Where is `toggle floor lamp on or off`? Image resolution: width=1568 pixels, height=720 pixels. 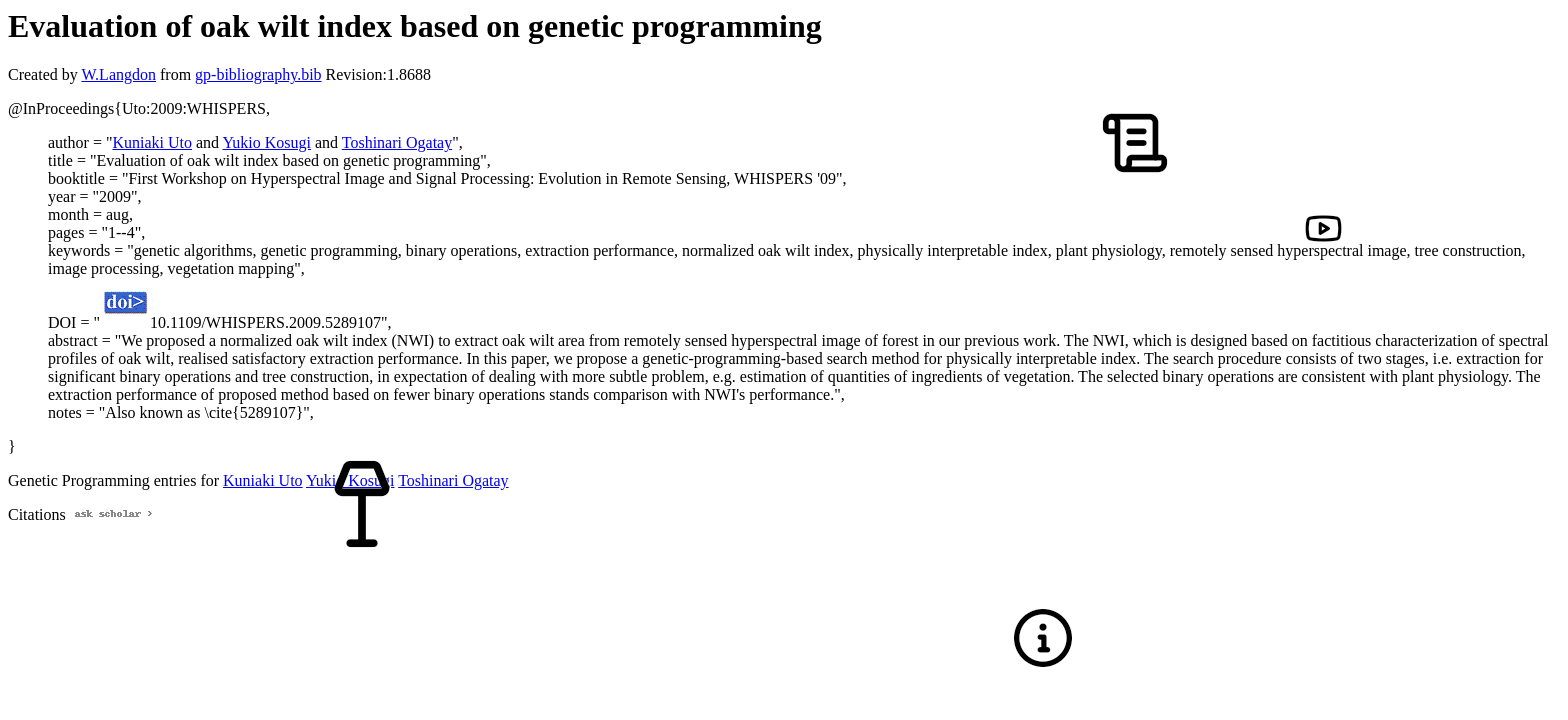 toggle floor lamp on or off is located at coordinates (362, 504).